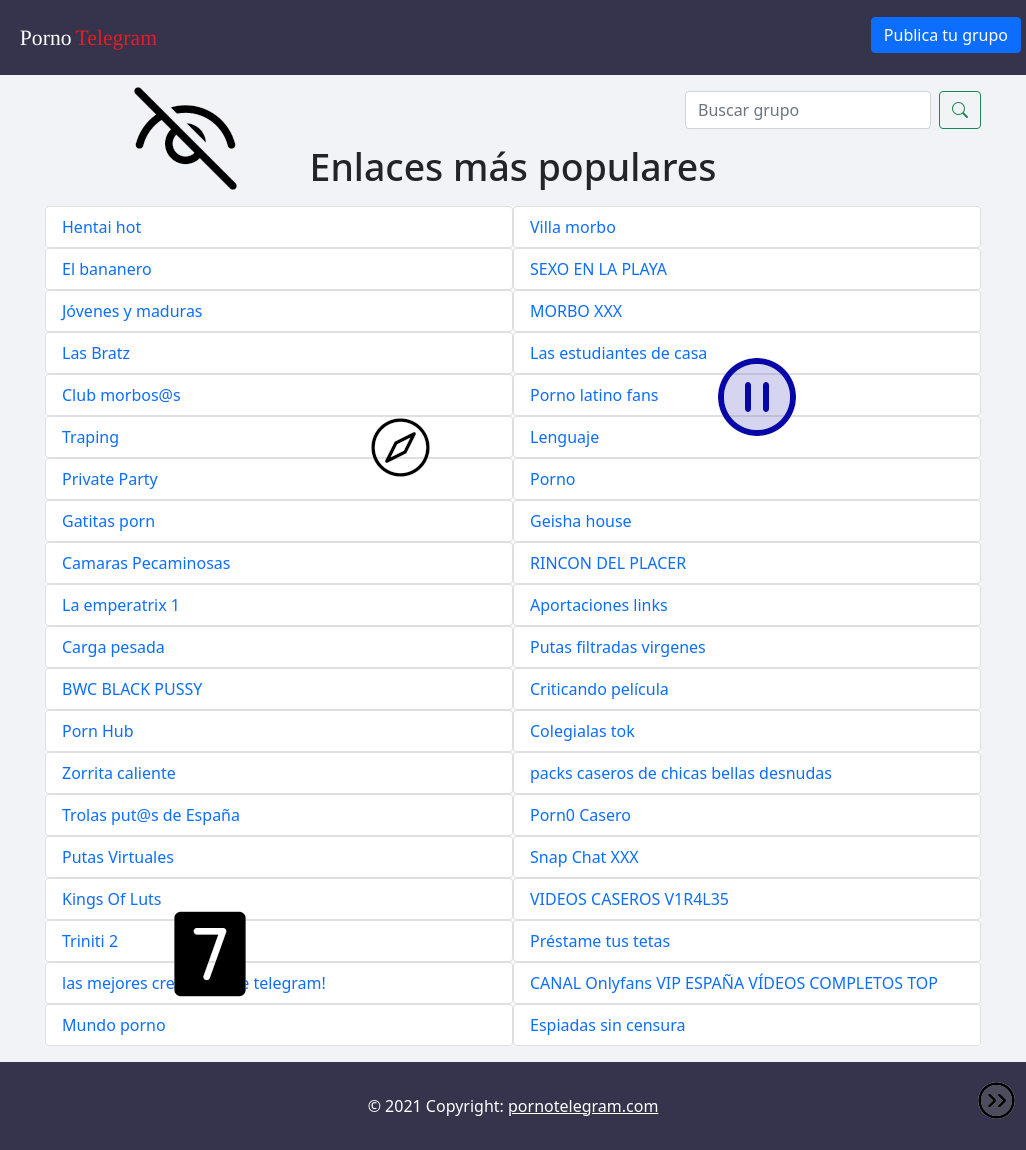  Describe the element at coordinates (996, 1100) in the screenshot. I see `skip forward or advance to the next item` at that location.